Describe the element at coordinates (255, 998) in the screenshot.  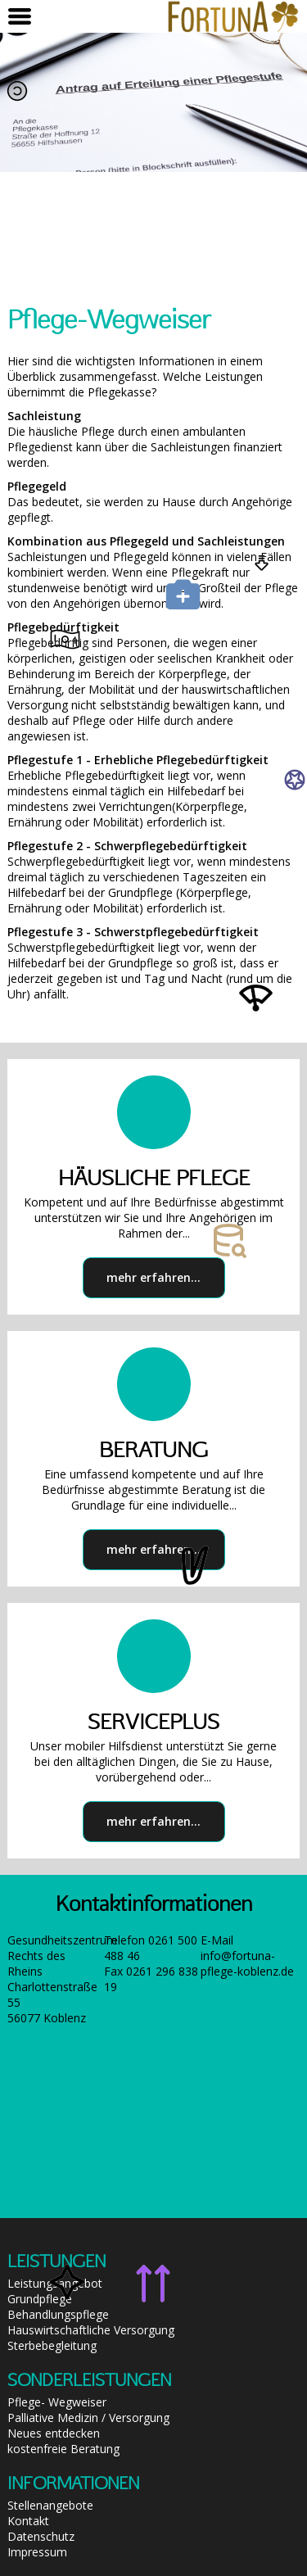
I see `toggle windshield wiper controls` at that location.